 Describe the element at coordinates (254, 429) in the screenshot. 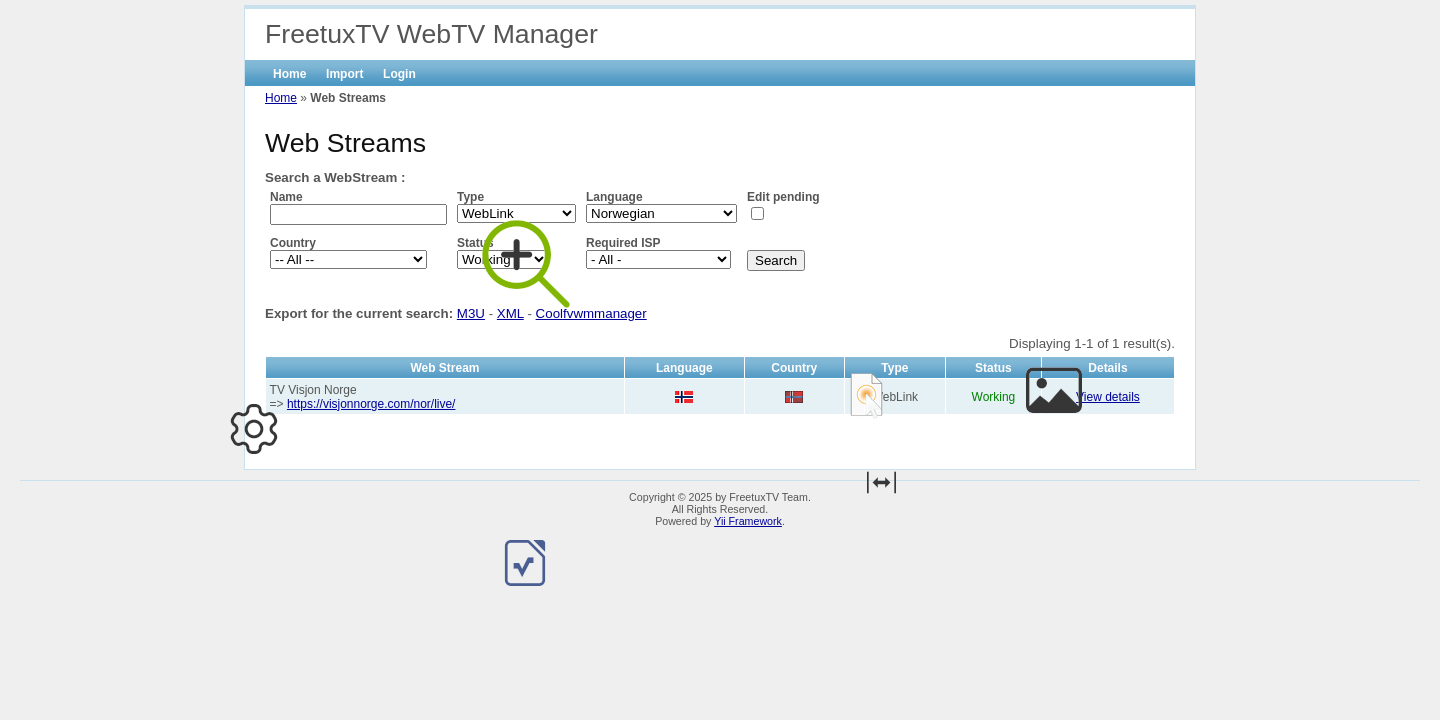

I see `access system settings` at that location.